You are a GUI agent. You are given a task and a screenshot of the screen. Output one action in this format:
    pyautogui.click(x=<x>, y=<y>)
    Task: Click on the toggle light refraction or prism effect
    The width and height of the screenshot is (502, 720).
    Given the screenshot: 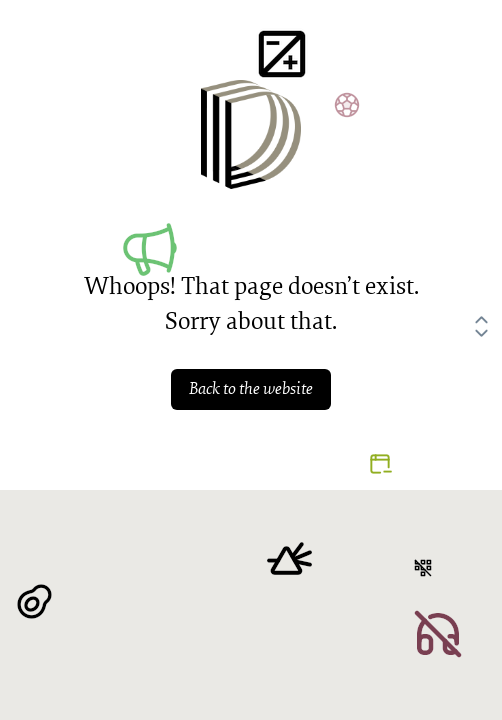 What is the action you would take?
    pyautogui.click(x=289, y=558)
    